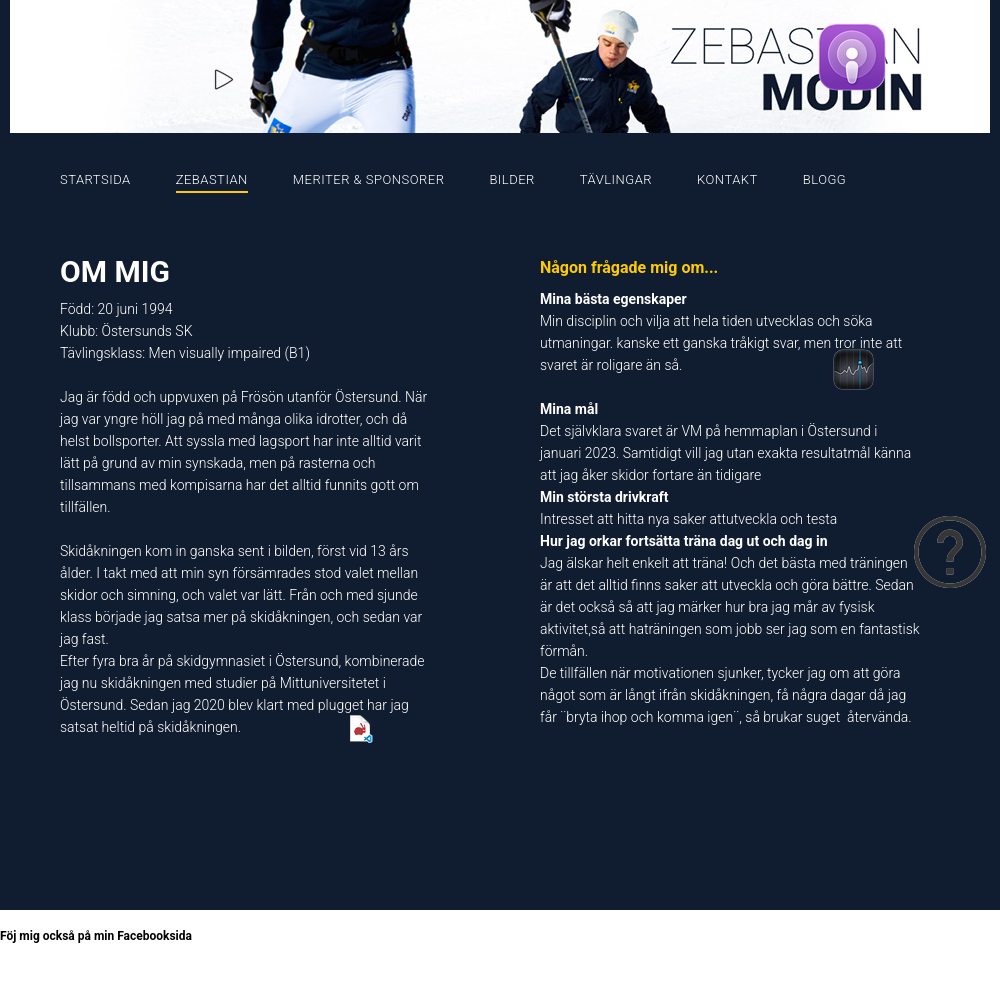  I want to click on open the stocks app to view market data, so click(853, 369).